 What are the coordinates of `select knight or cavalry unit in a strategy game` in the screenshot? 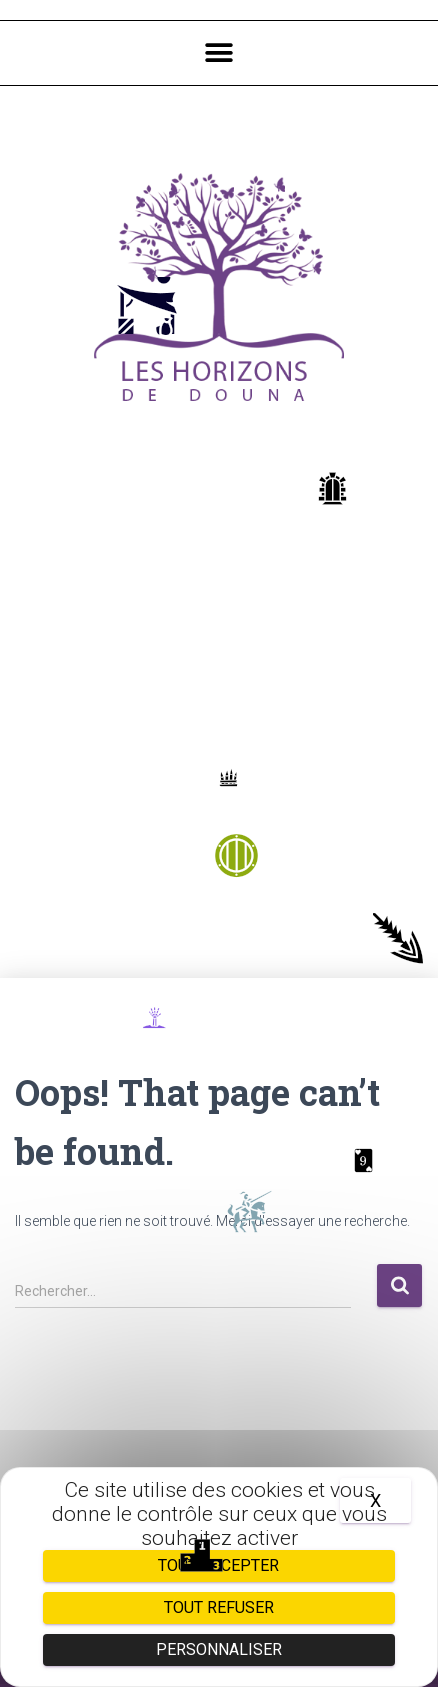 It's located at (249, 1211).